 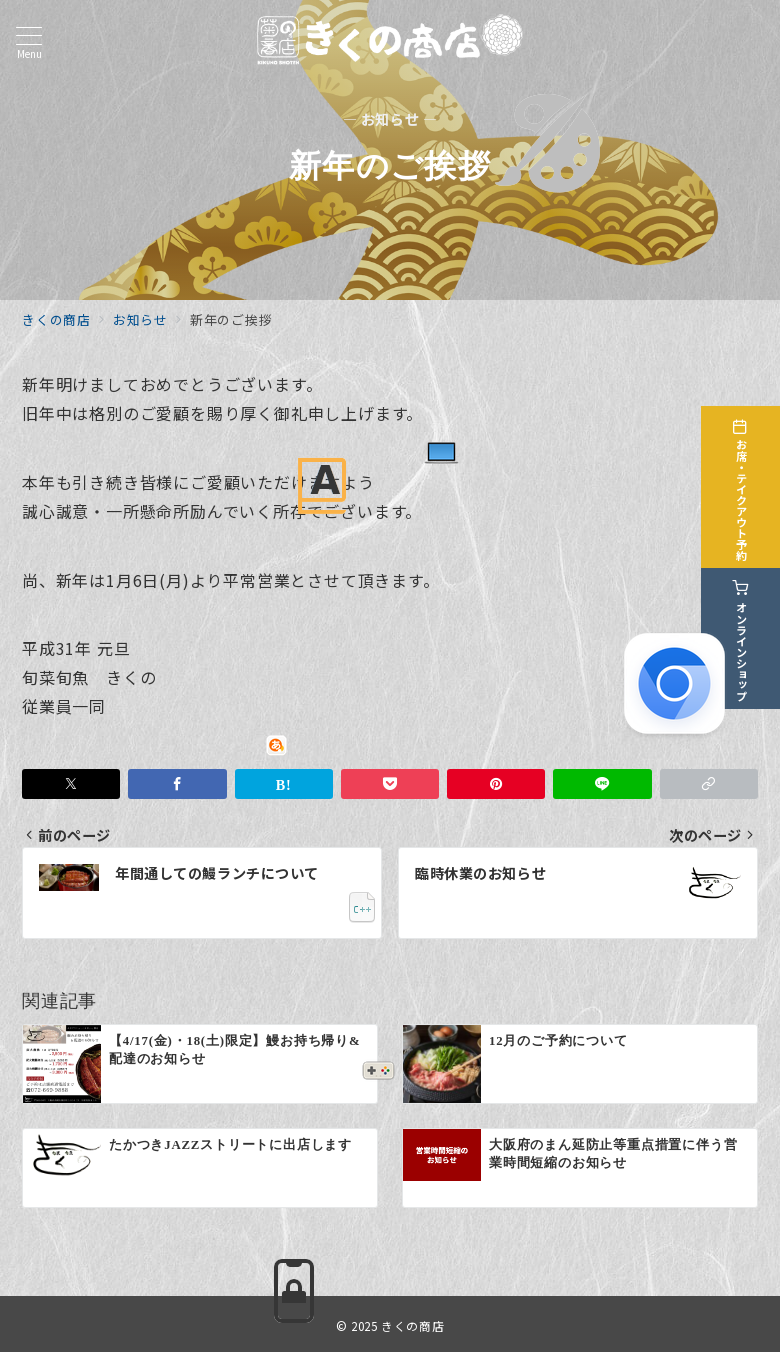 I want to click on open the dictionary app, so click(x=322, y=486).